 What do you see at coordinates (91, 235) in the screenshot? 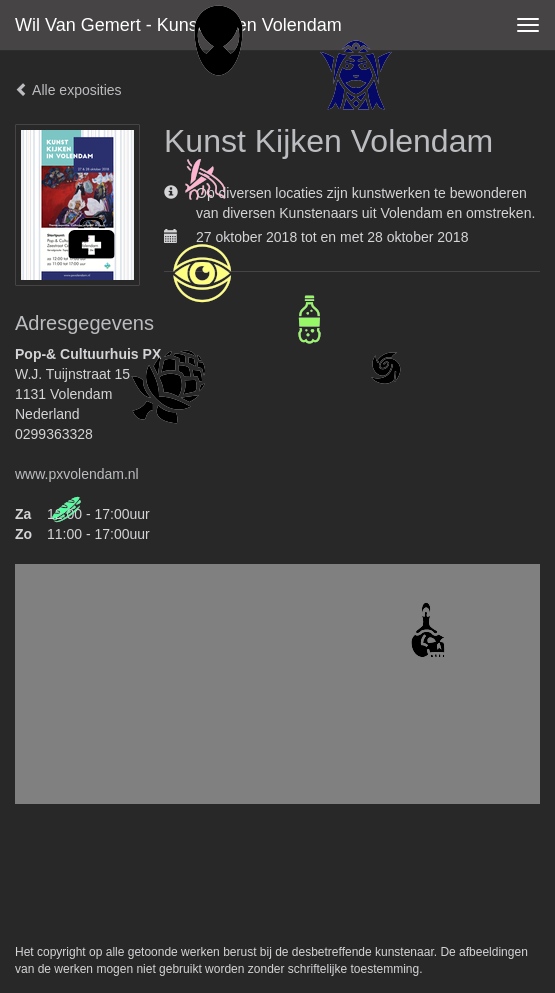
I see `access health or medical features` at bounding box center [91, 235].